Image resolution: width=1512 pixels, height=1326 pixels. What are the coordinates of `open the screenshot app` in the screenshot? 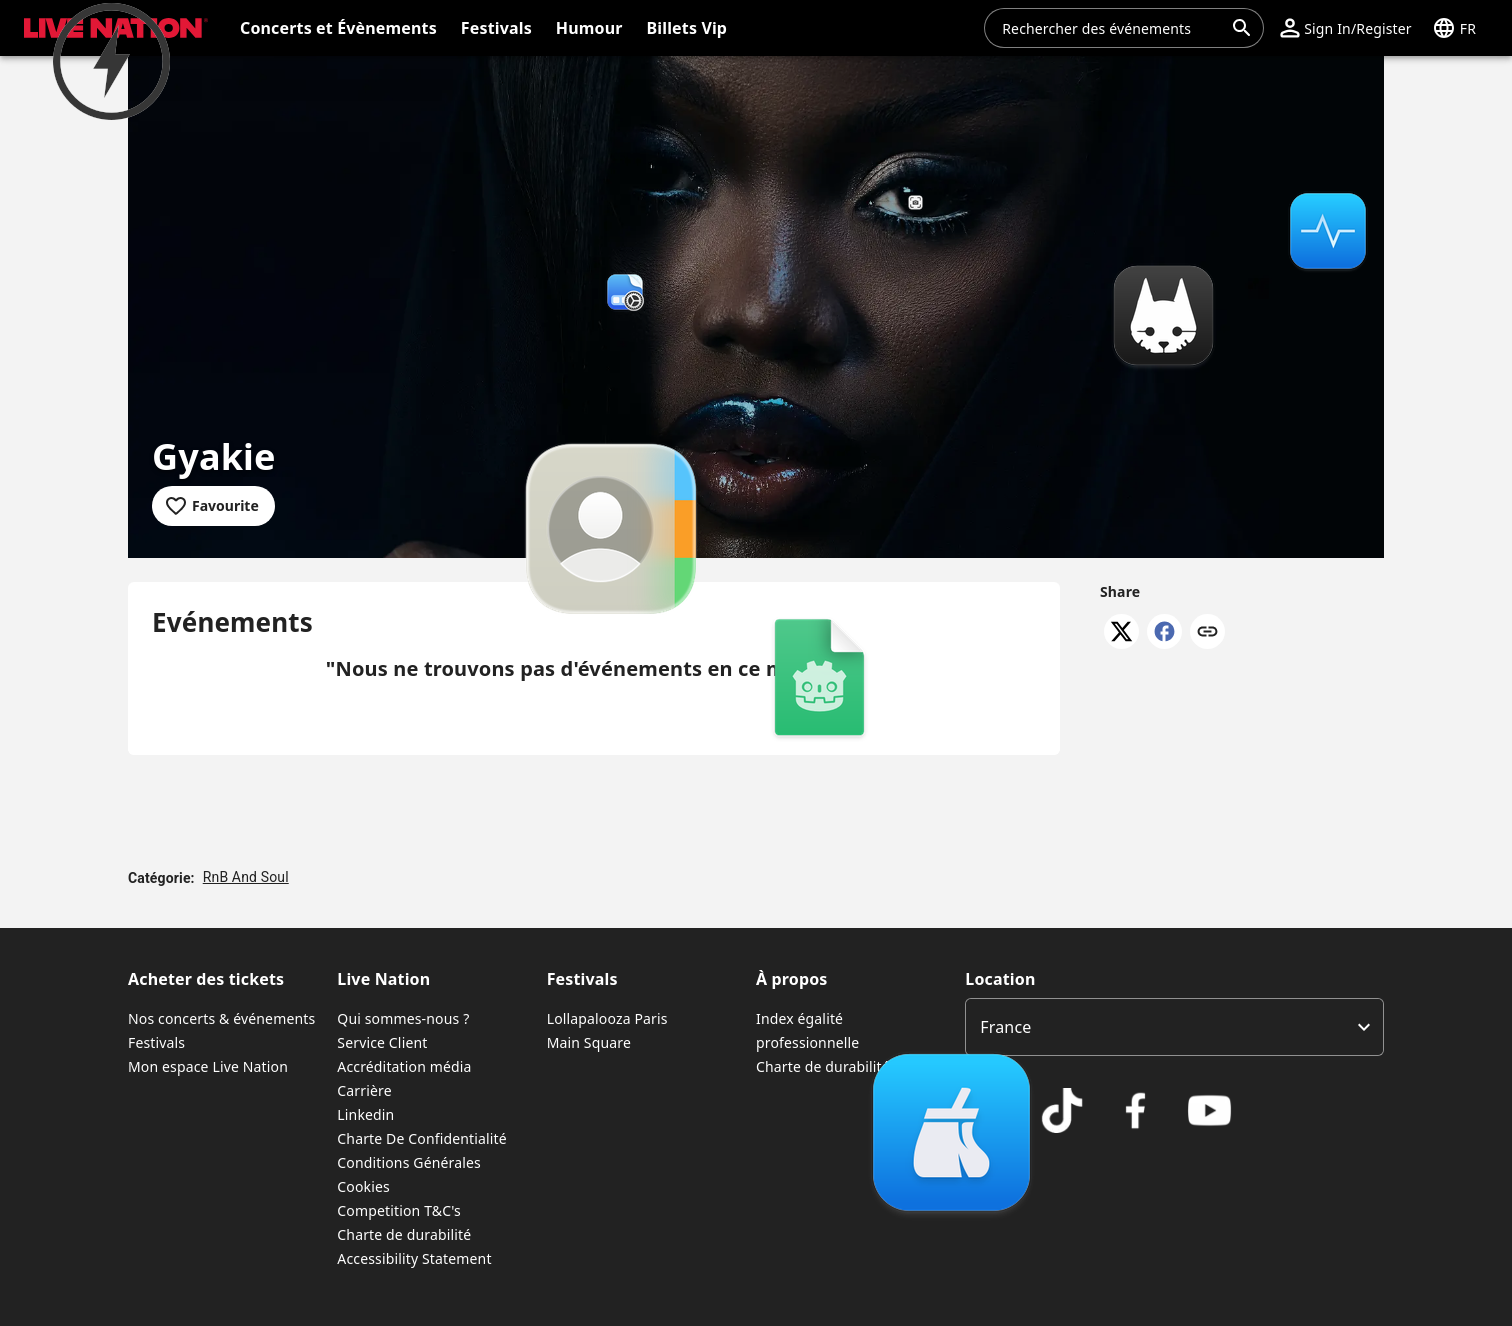 It's located at (915, 202).